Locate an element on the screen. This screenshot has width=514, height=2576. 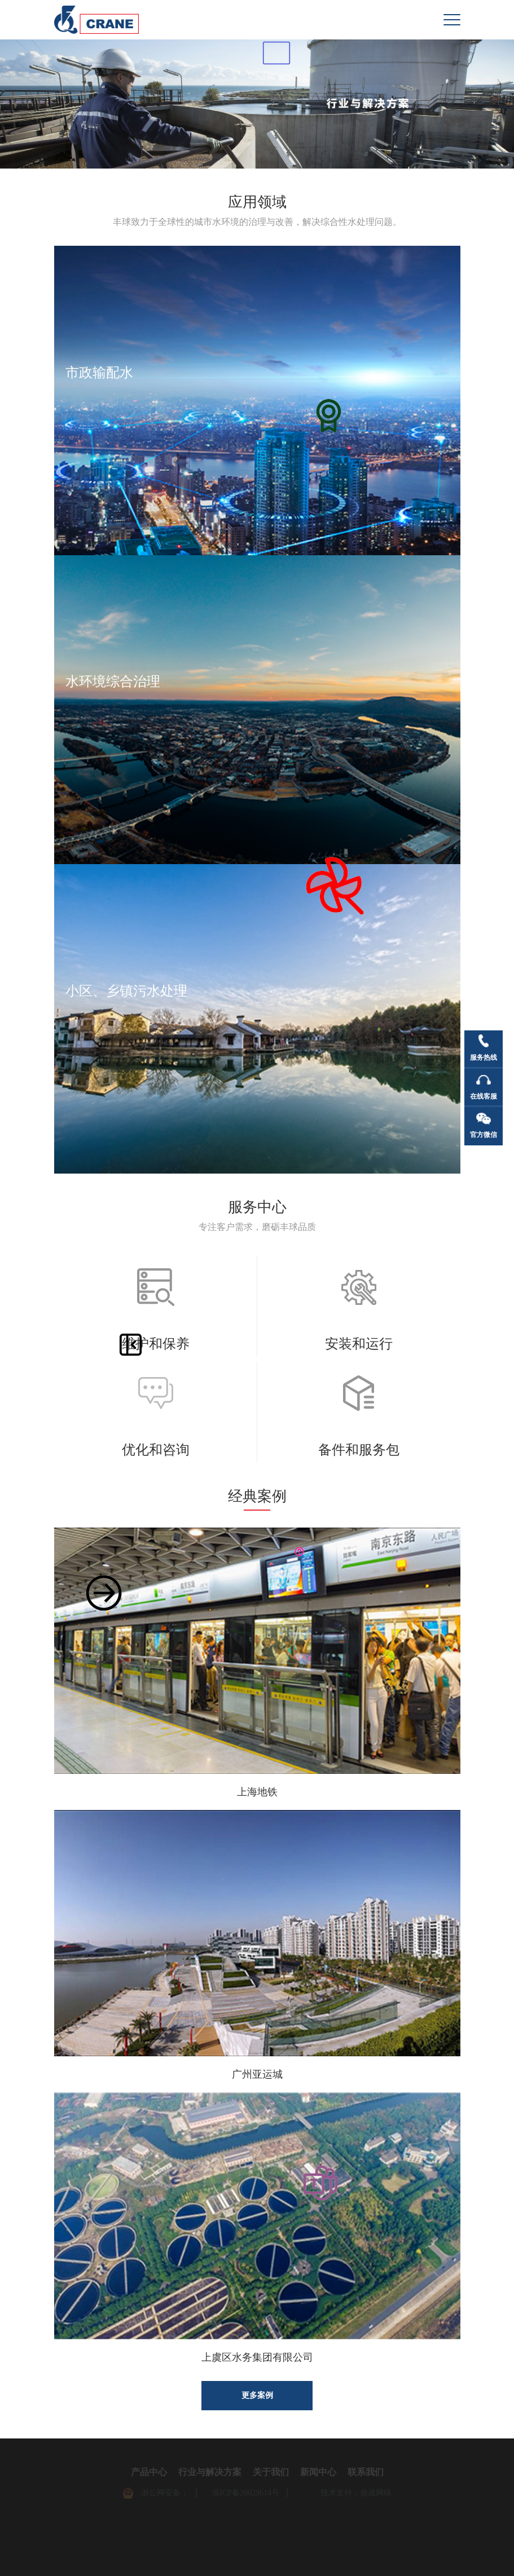
placeholder for content or media is located at coordinates (276, 53).